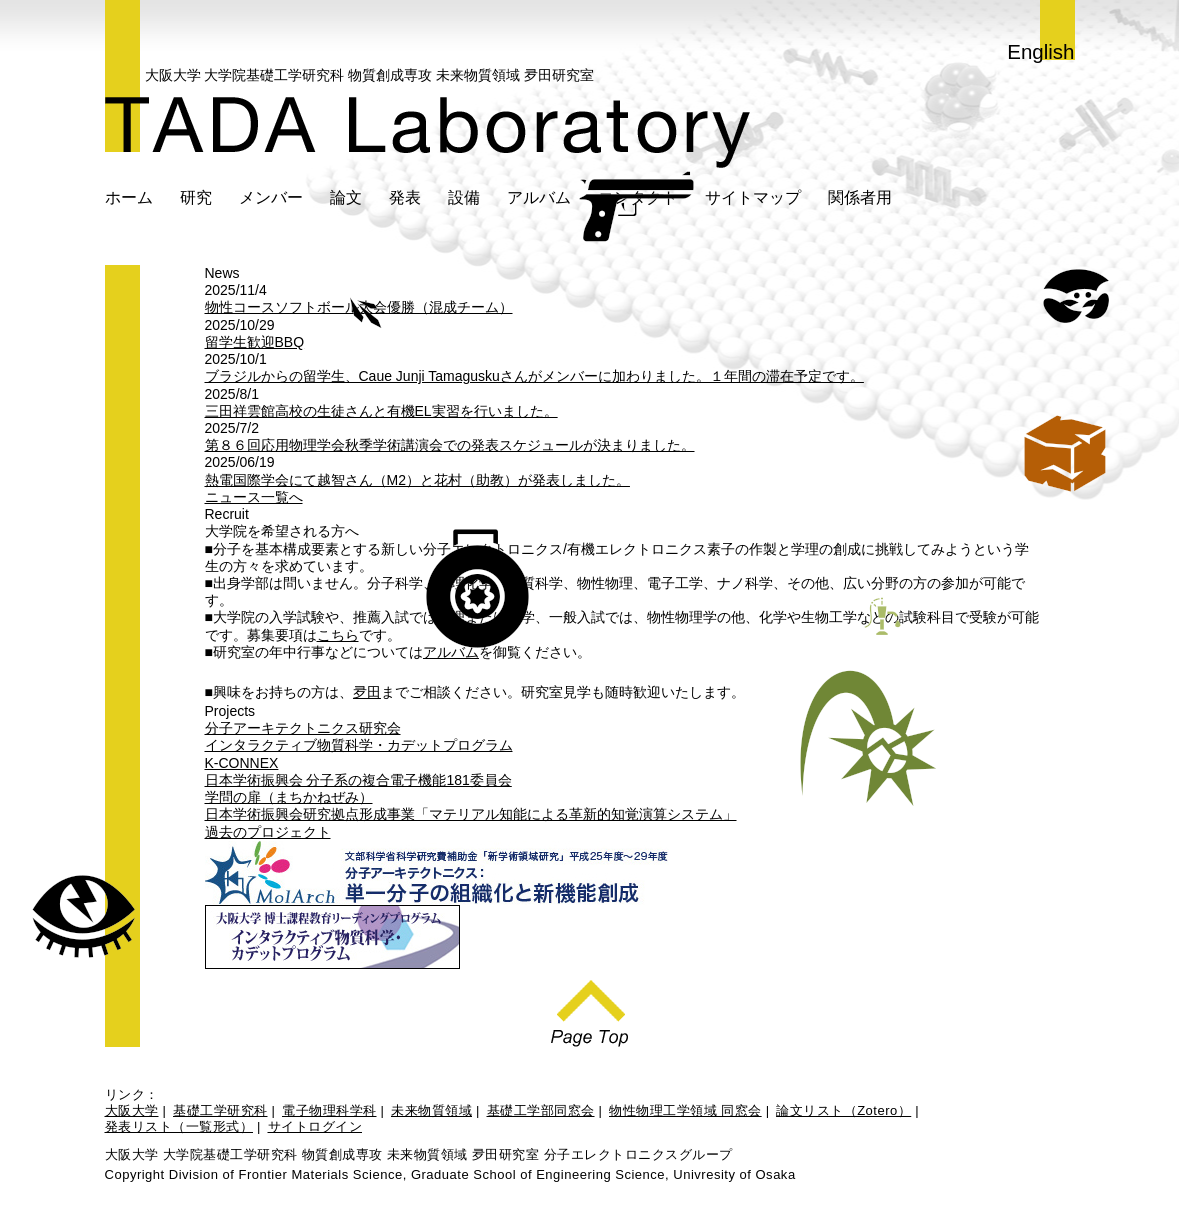 This screenshot has height=1230, width=1179. What do you see at coordinates (365, 312) in the screenshot?
I see `collect or earn gems in a game` at bounding box center [365, 312].